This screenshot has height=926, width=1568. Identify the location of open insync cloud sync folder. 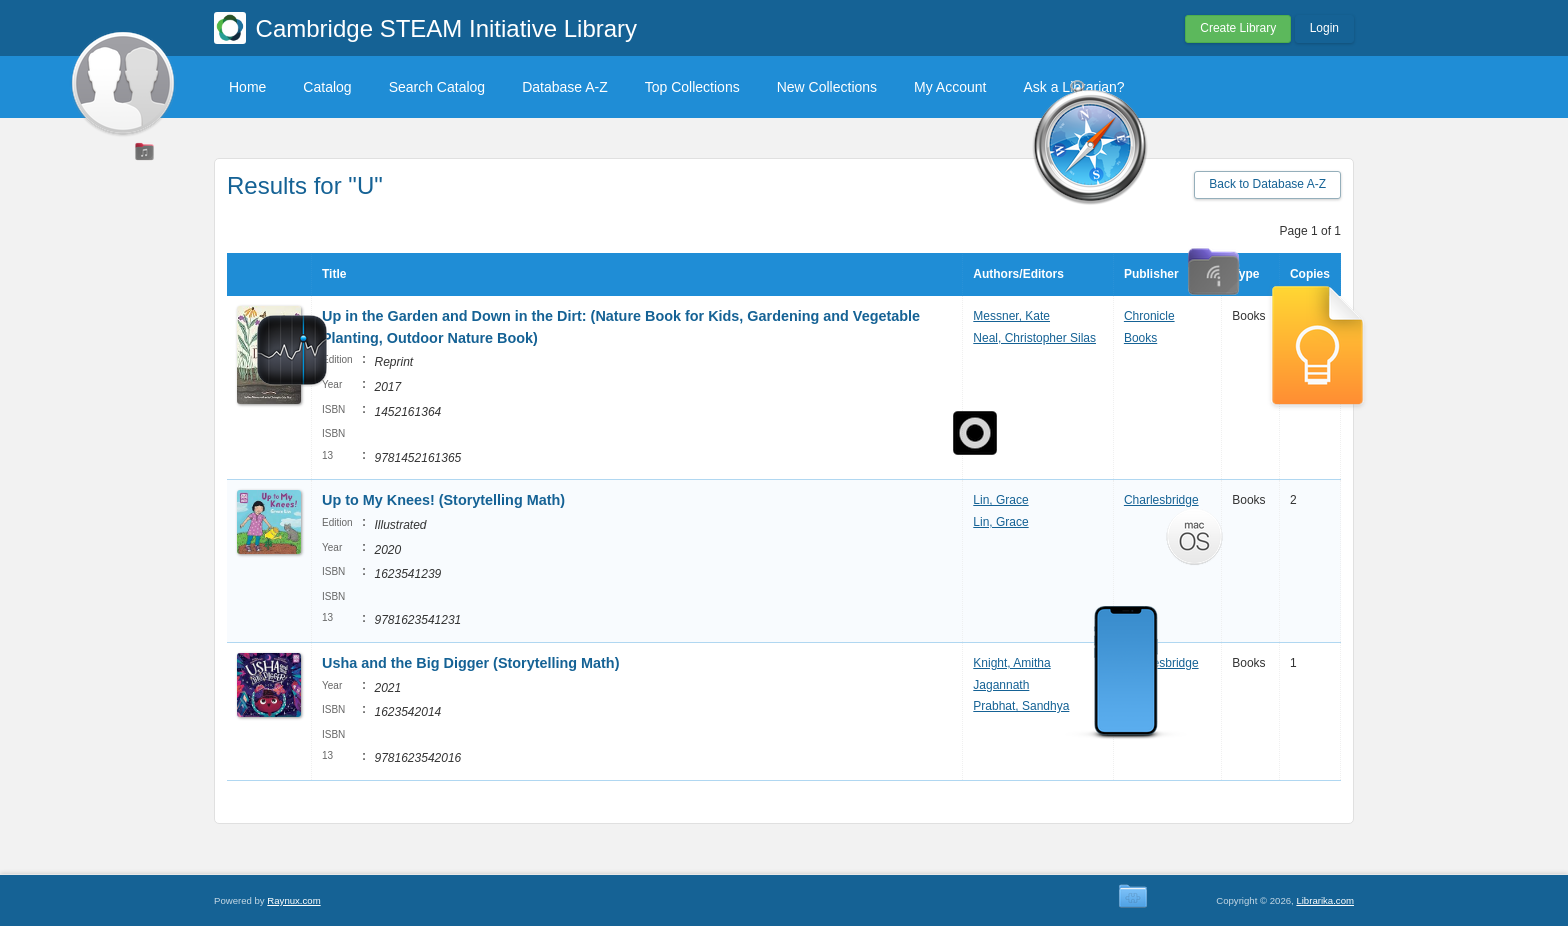
(1213, 271).